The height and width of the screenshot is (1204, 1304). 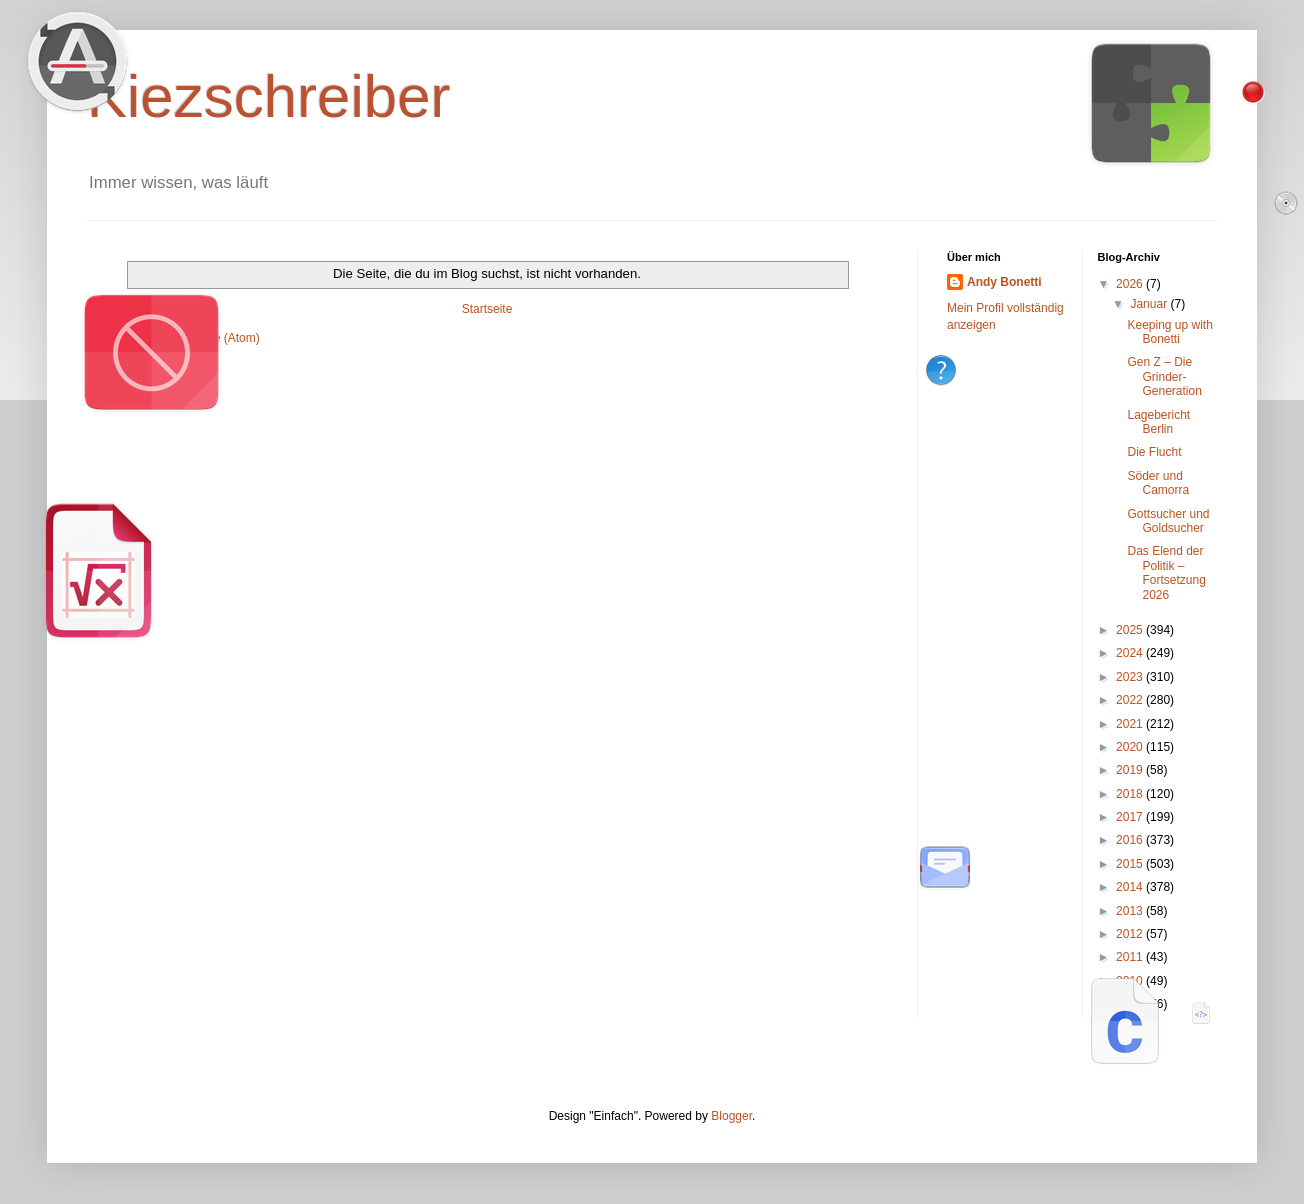 What do you see at coordinates (98, 570) in the screenshot?
I see `libreoffice math formula document file` at bounding box center [98, 570].